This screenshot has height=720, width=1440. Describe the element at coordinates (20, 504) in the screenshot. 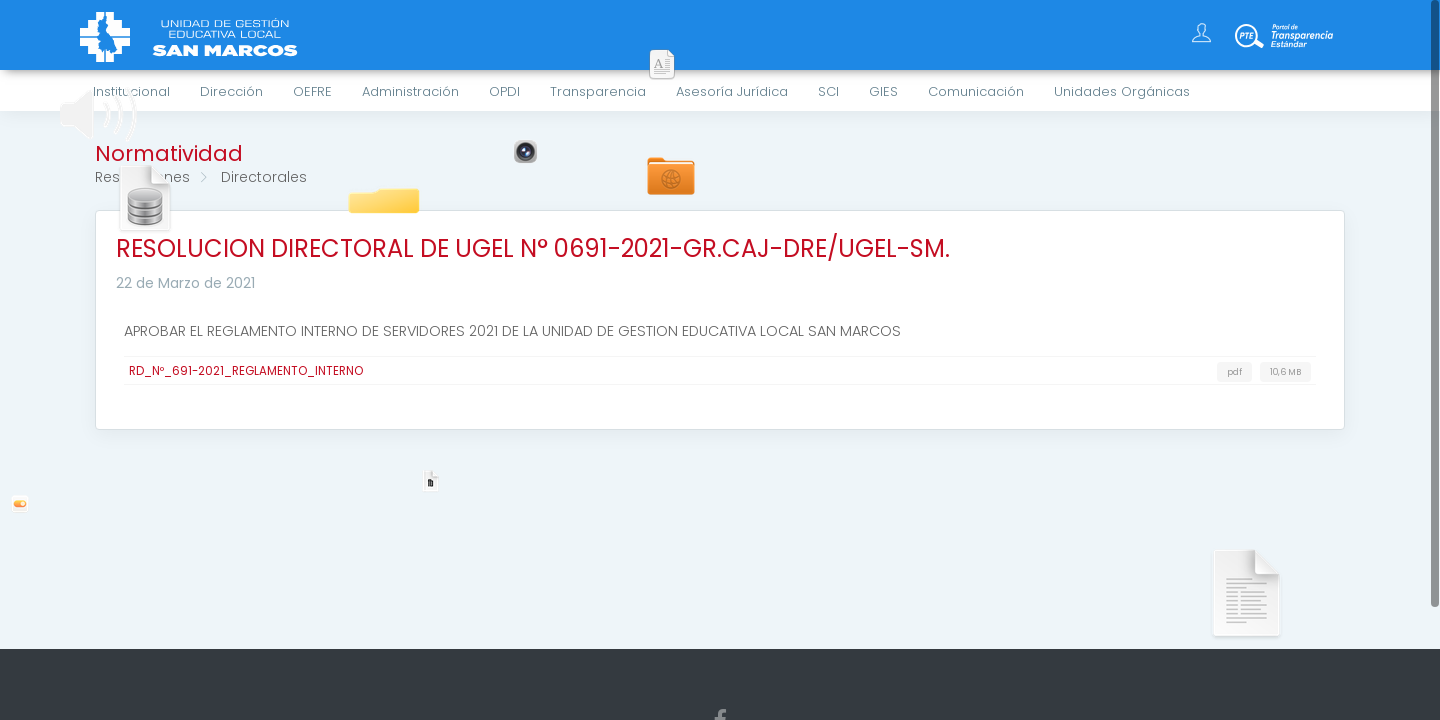

I see `open system control center settings` at that location.